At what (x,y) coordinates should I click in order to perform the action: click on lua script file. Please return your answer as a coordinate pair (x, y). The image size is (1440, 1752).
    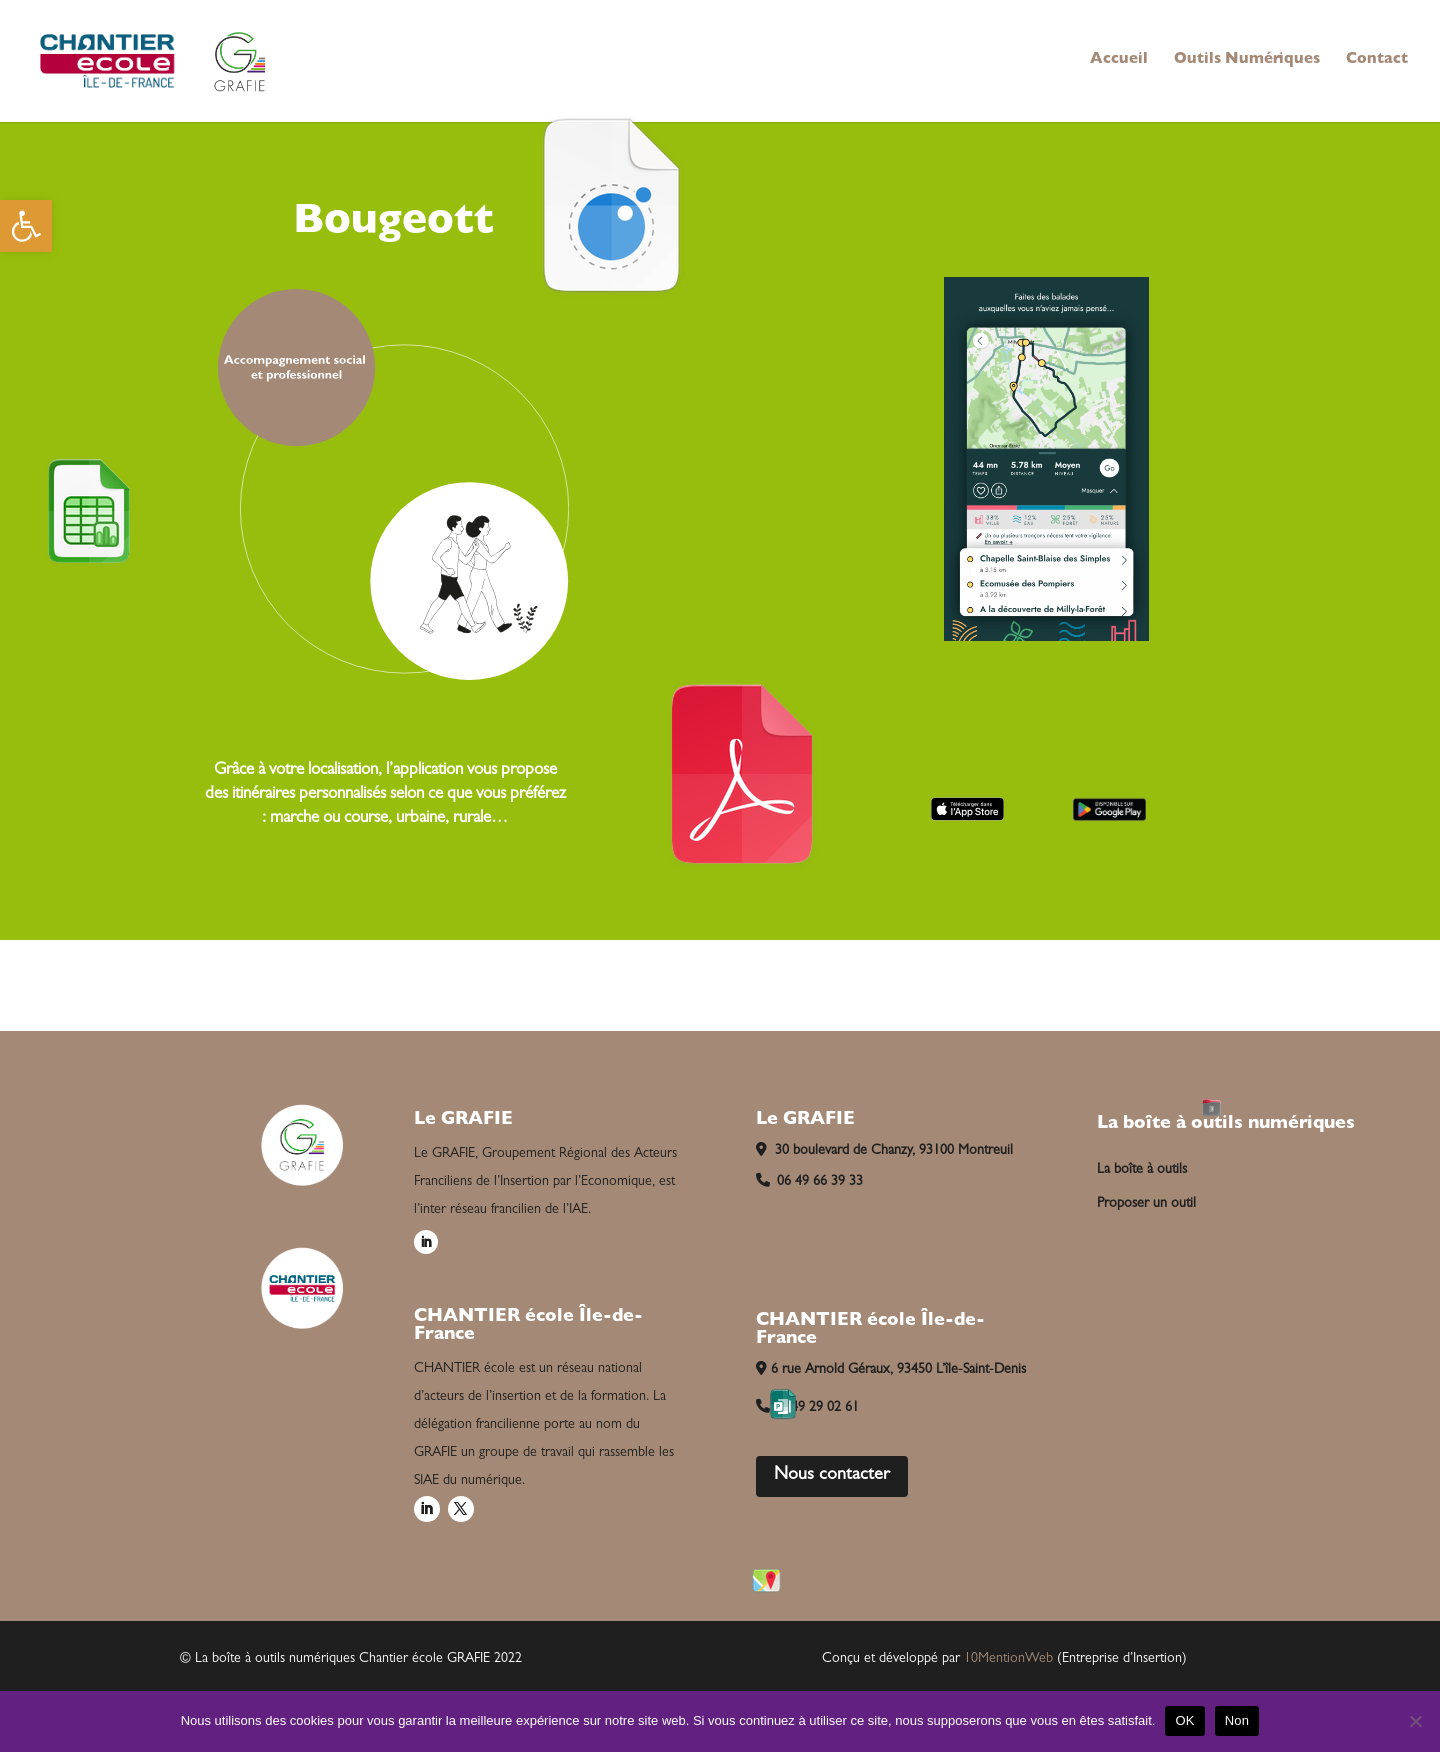
    Looking at the image, I should click on (611, 205).